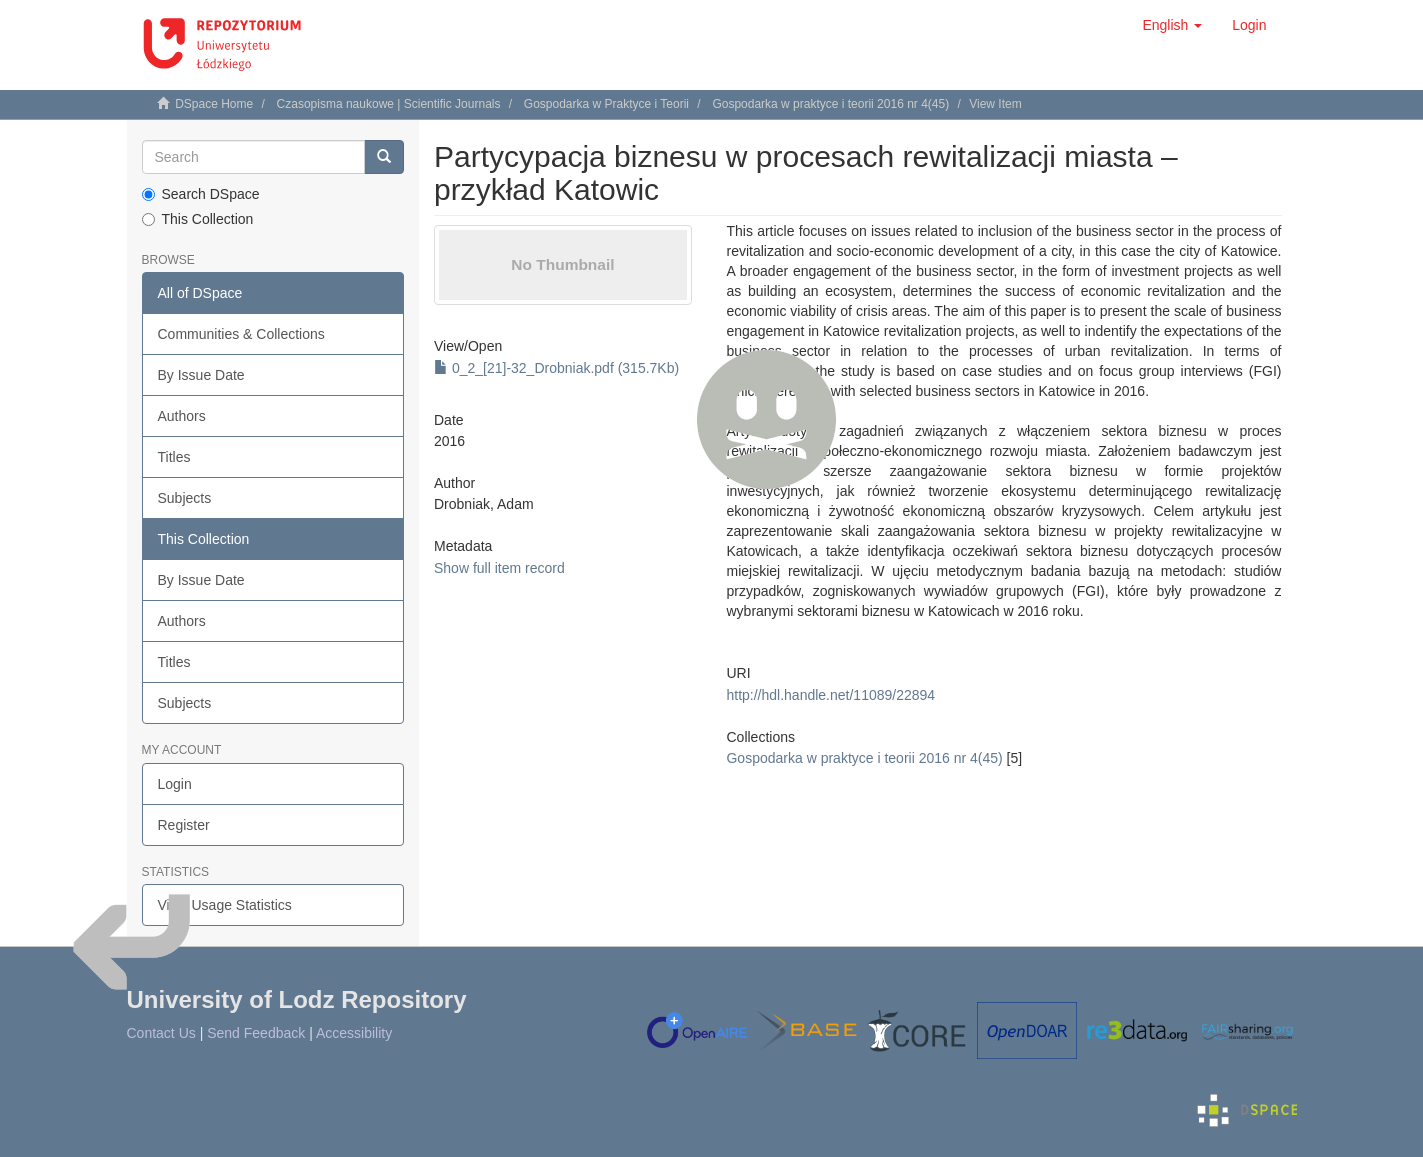  What do you see at coordinates (766, 419) in the screenshot?
I see `indicates a secret or confidential message` at bounding box center [766, 419].